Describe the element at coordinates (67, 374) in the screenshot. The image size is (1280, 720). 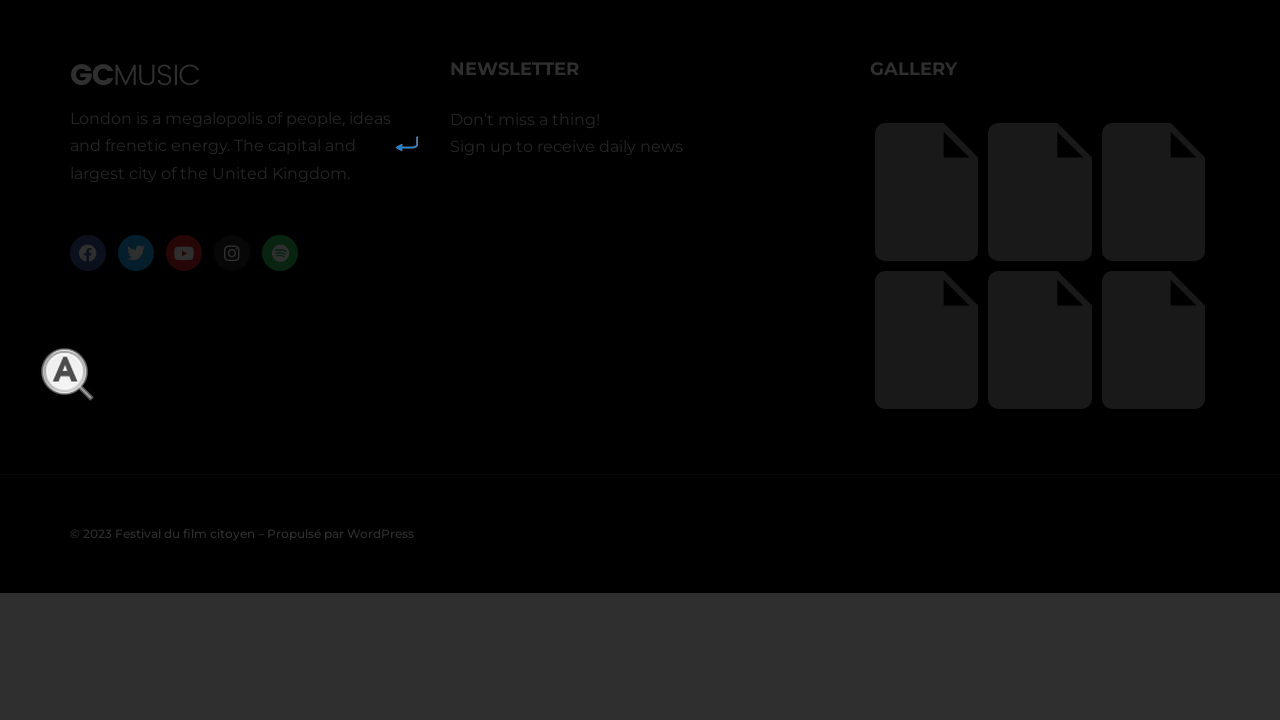
I see `search for text or content` at that location.